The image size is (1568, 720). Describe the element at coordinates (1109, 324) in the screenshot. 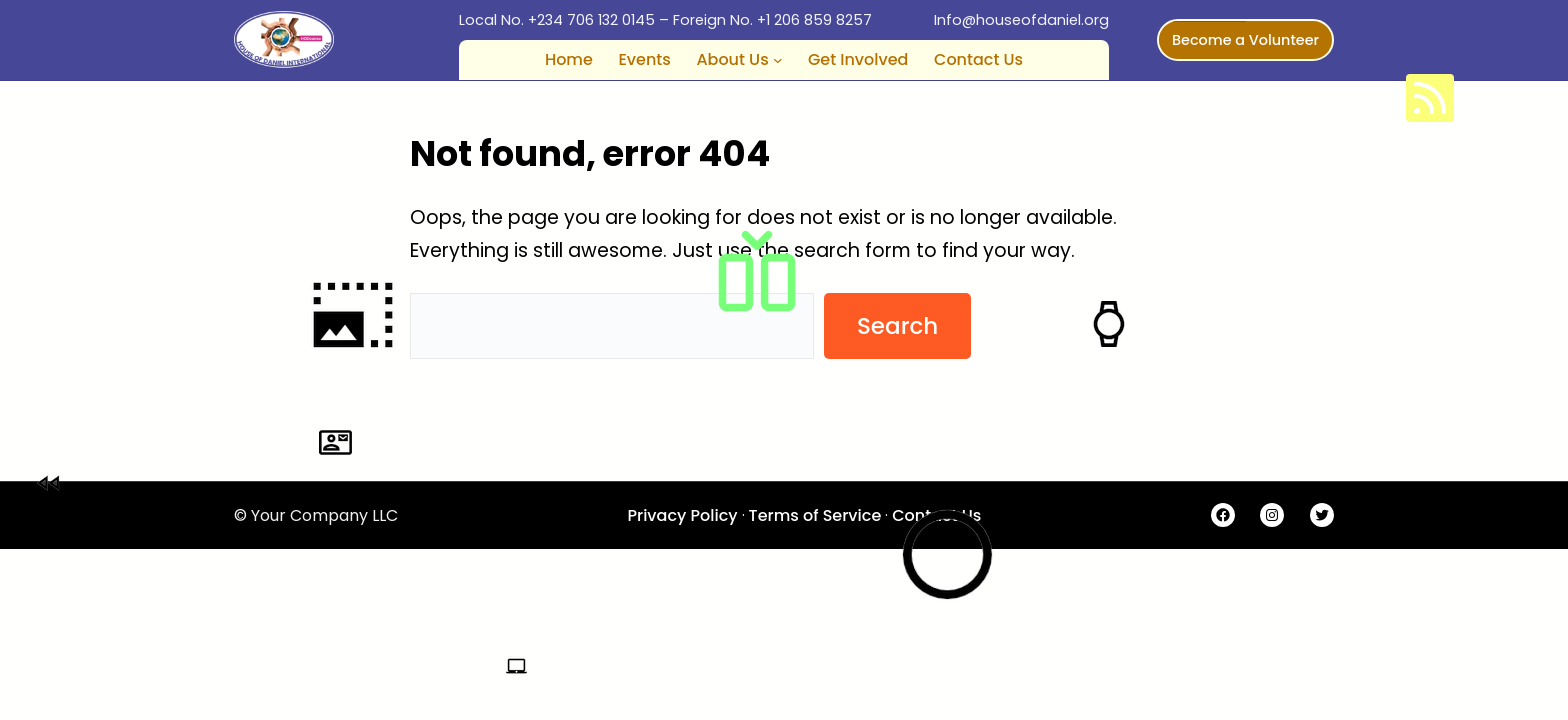

I see `access smartwatch settings or companion app` at that location.